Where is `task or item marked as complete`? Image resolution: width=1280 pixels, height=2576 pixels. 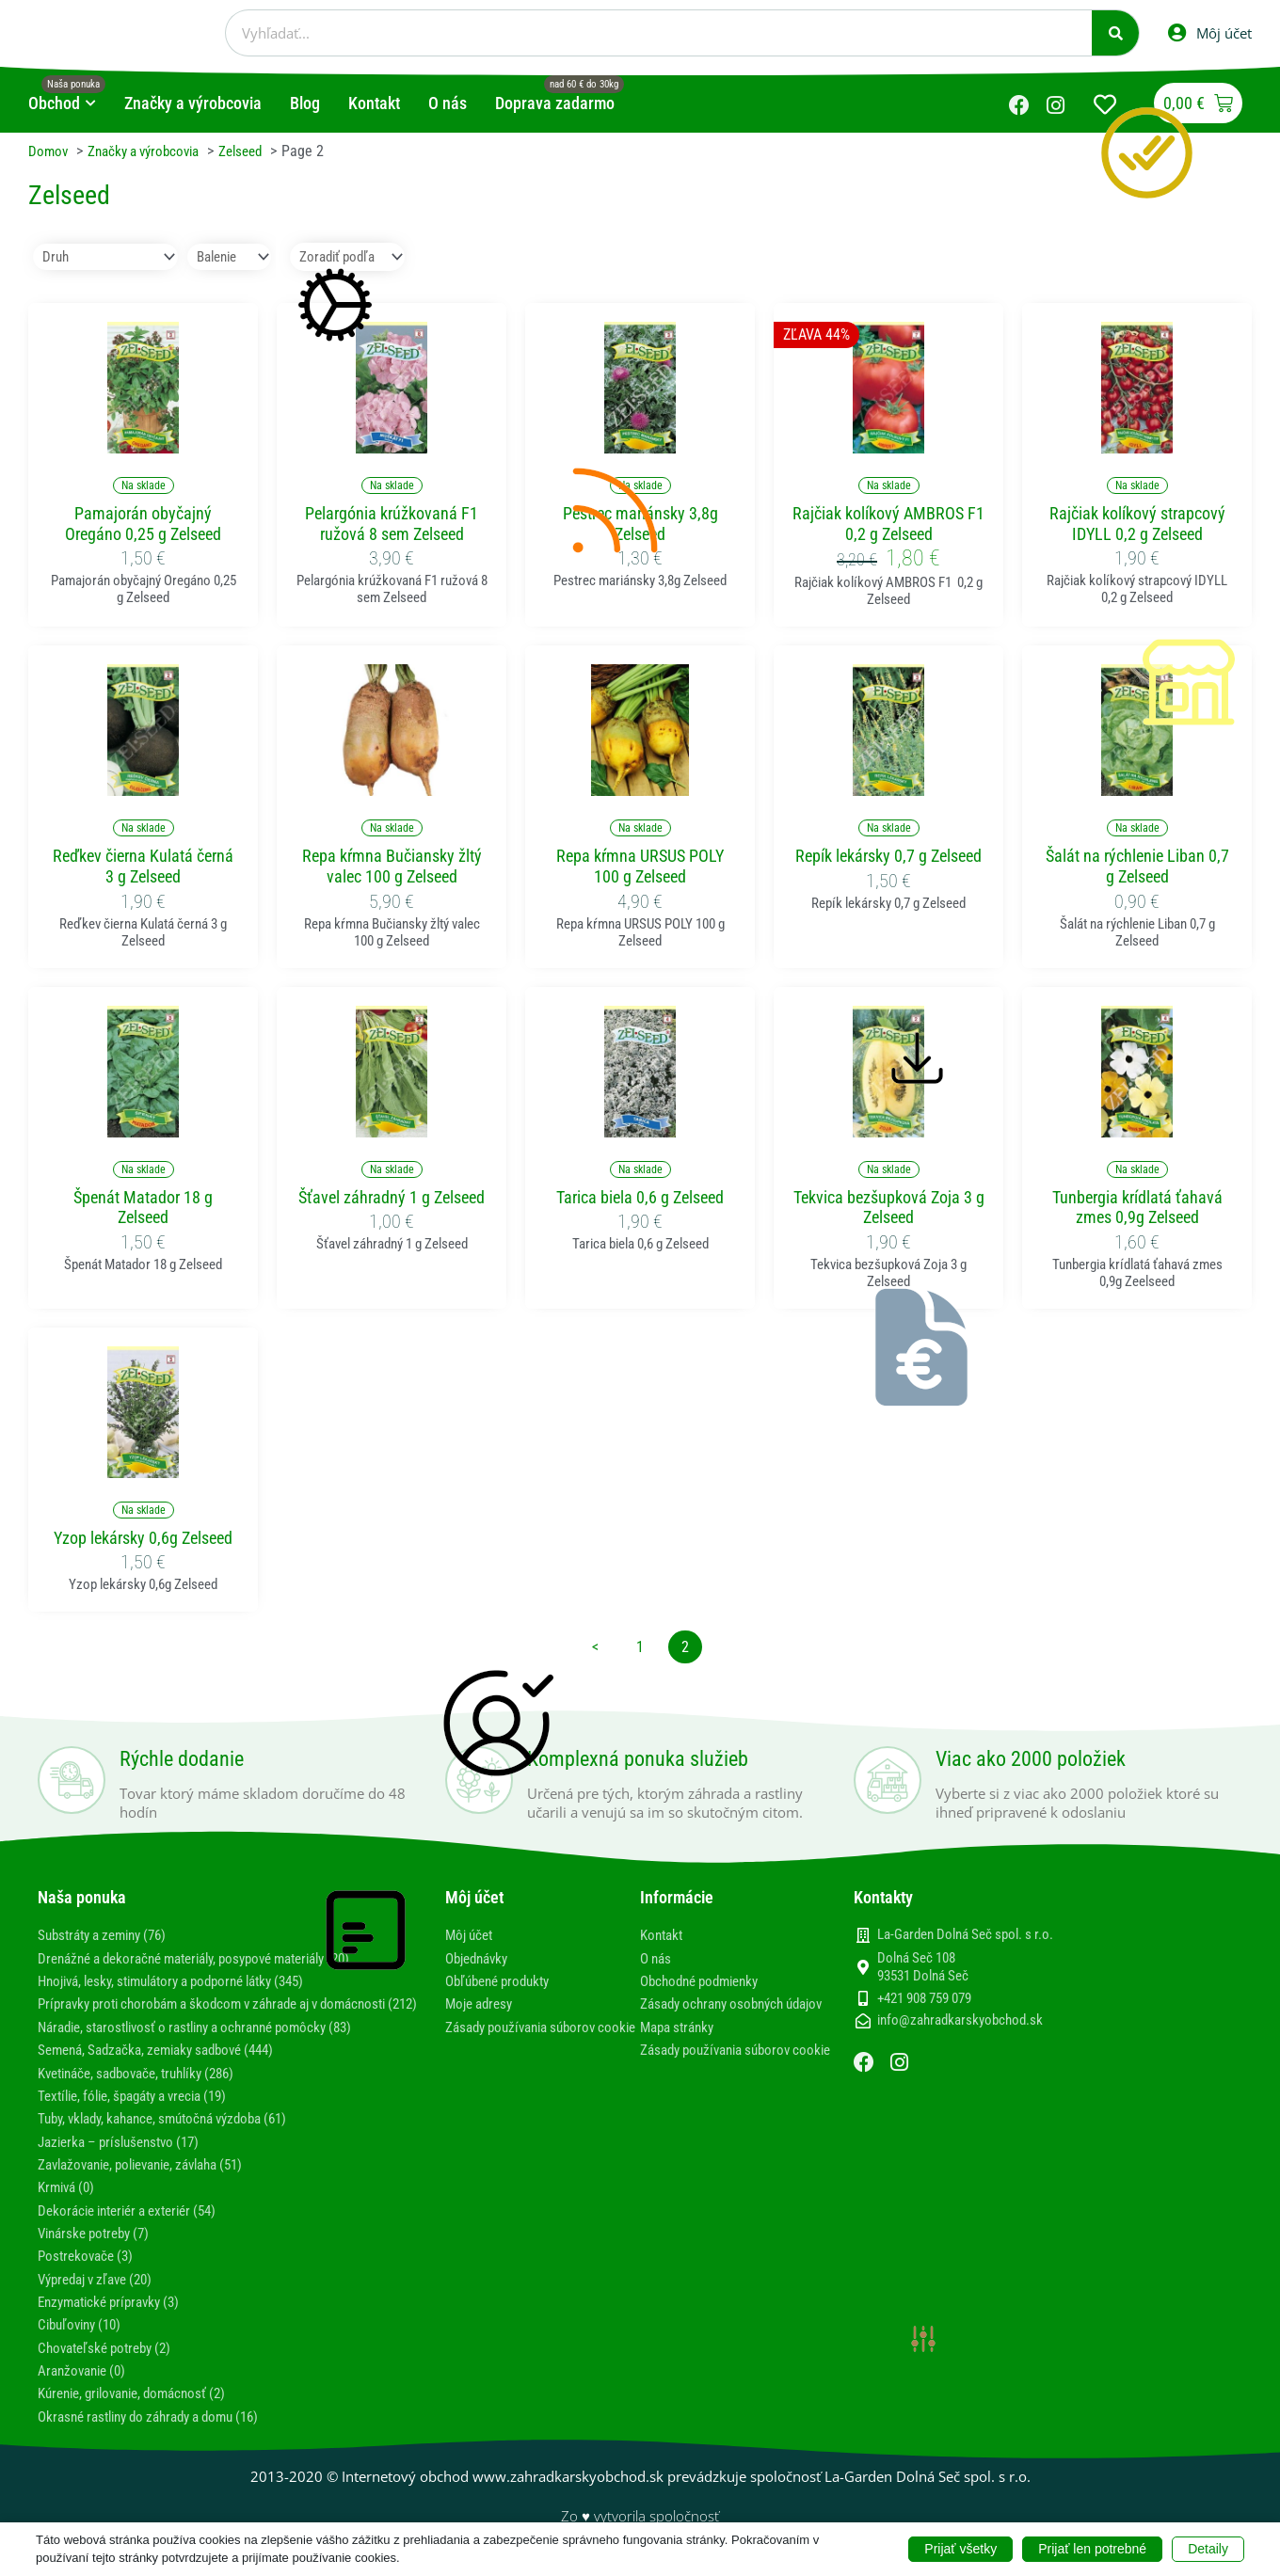 task or item marked as complete is located at coordinates (1146, 152).